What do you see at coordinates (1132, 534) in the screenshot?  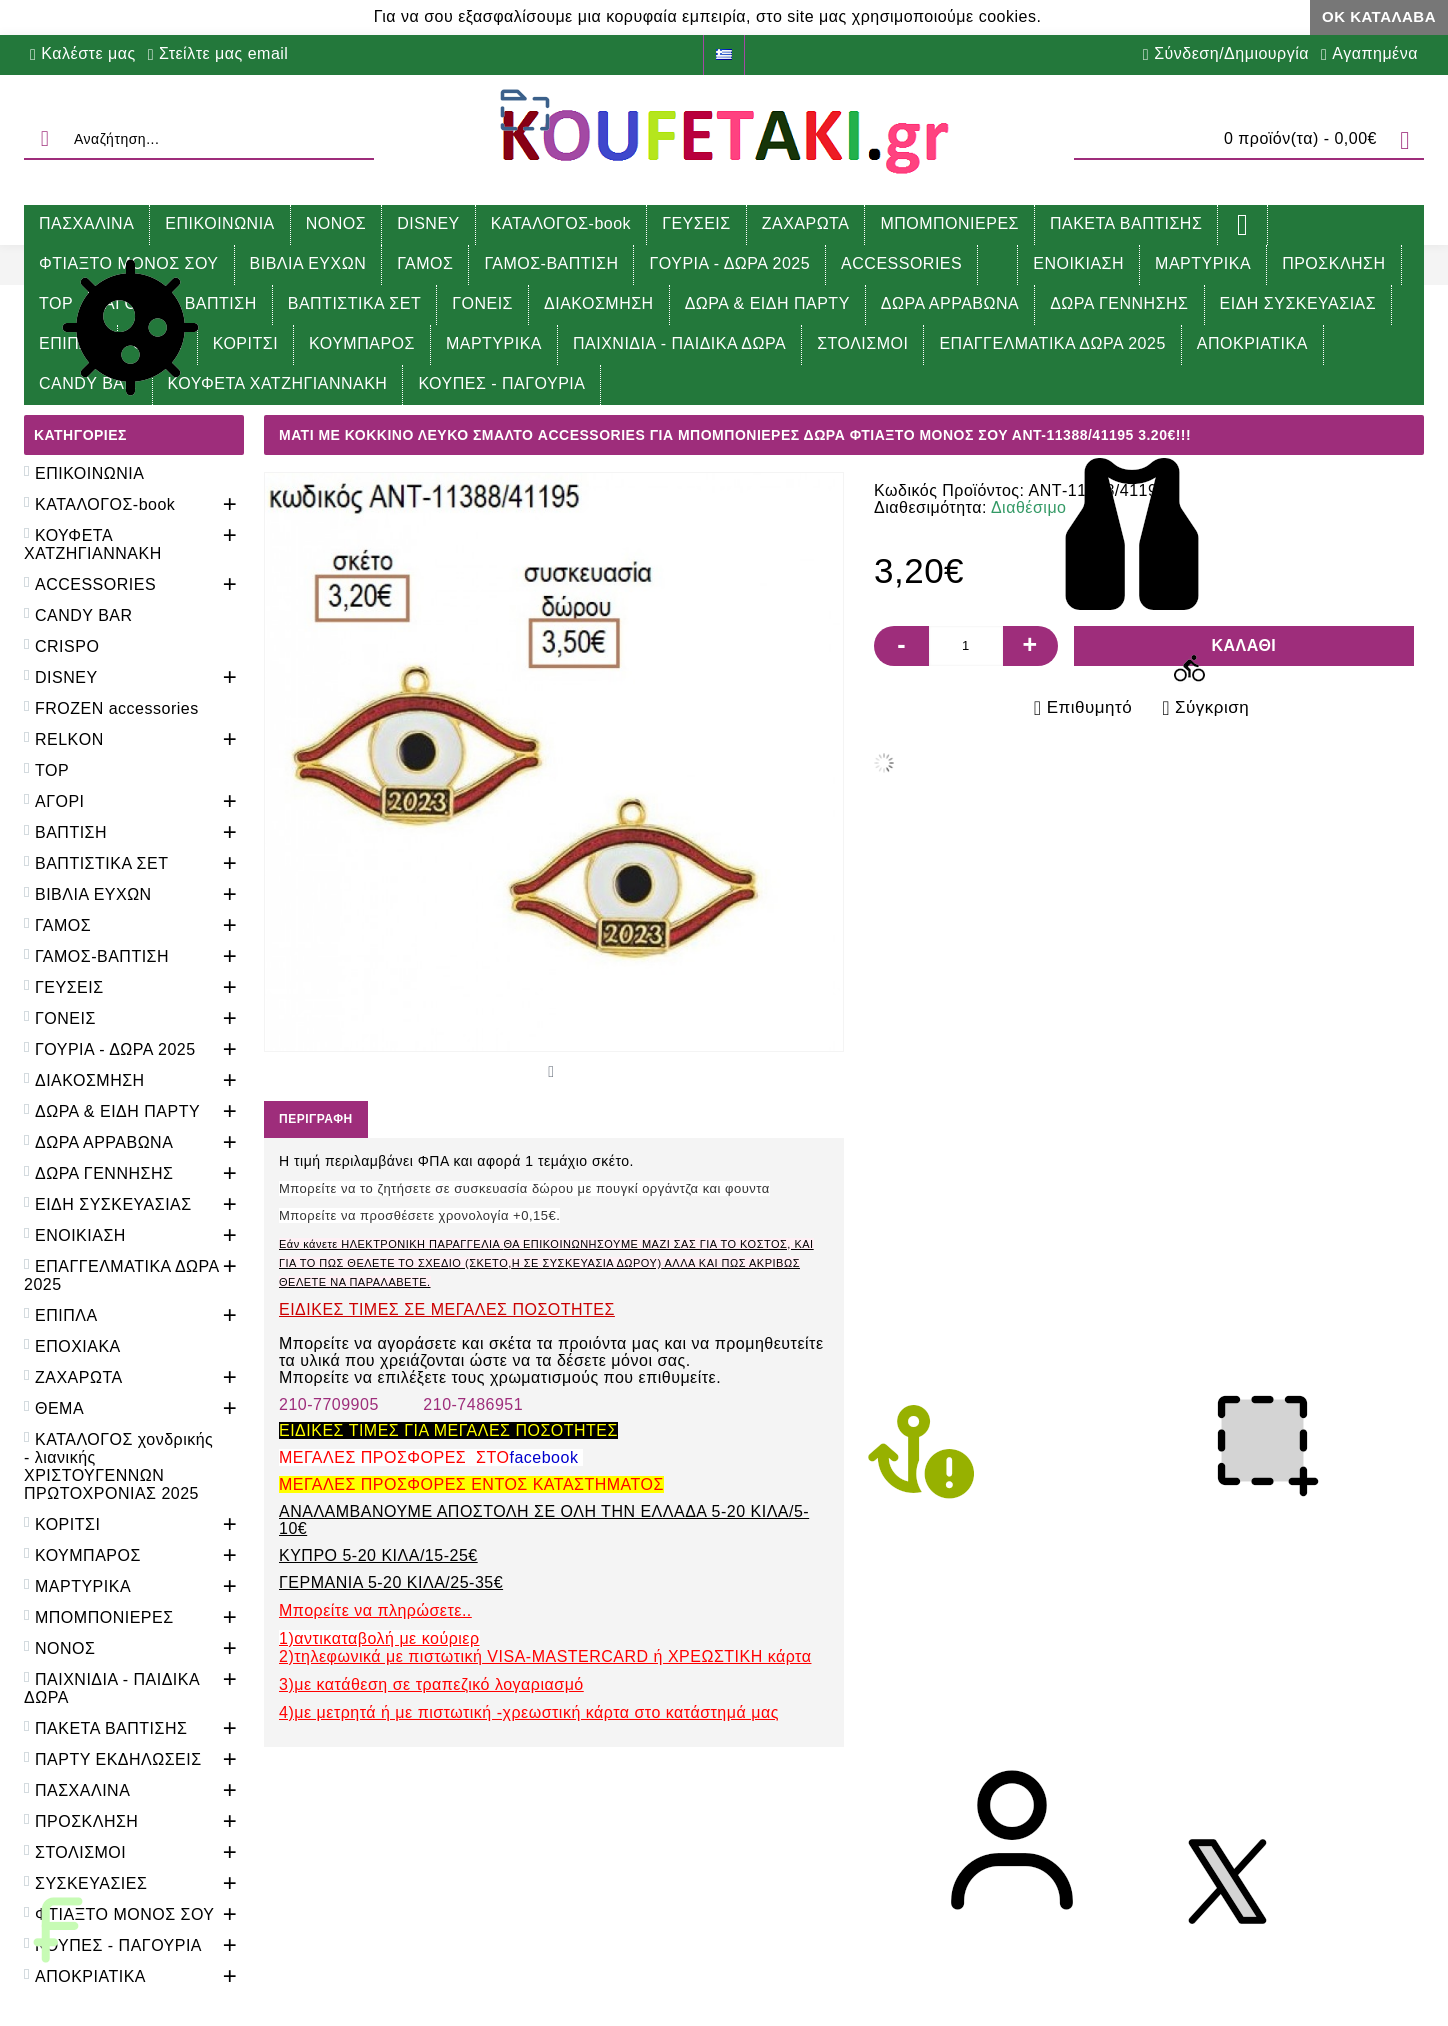 I see `select safety vest or protective gear` at bounding box center [1132, 534].